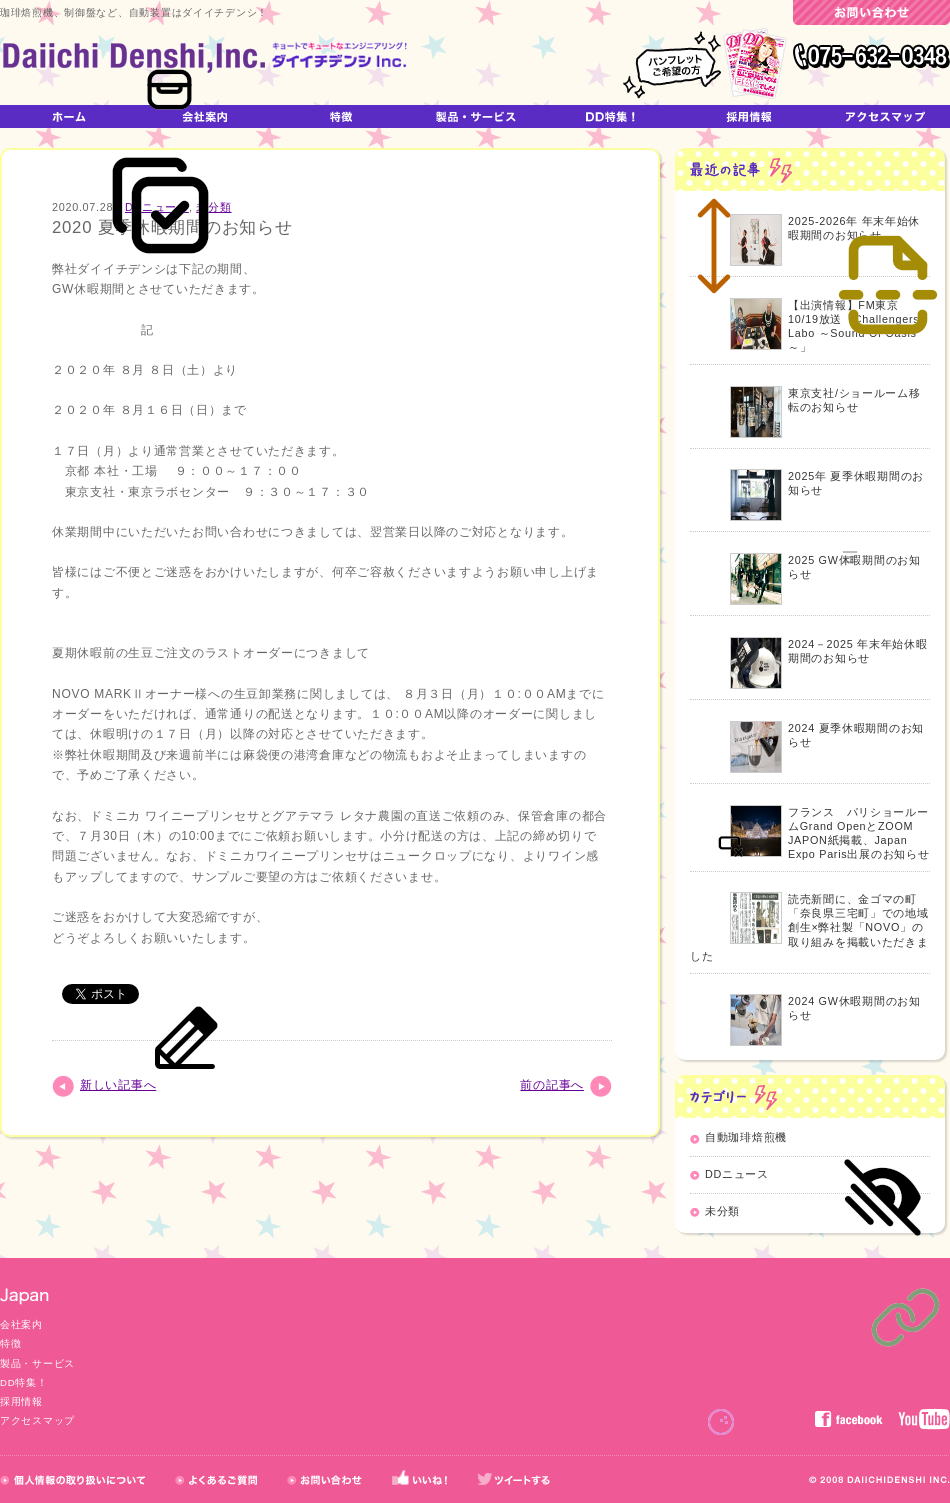 Image resolution: width=950 pixels, height=1503 pixels. Describe the element at coordinates (721, 1422) in the screenshot. I see `access bowling or sports games` at that location.